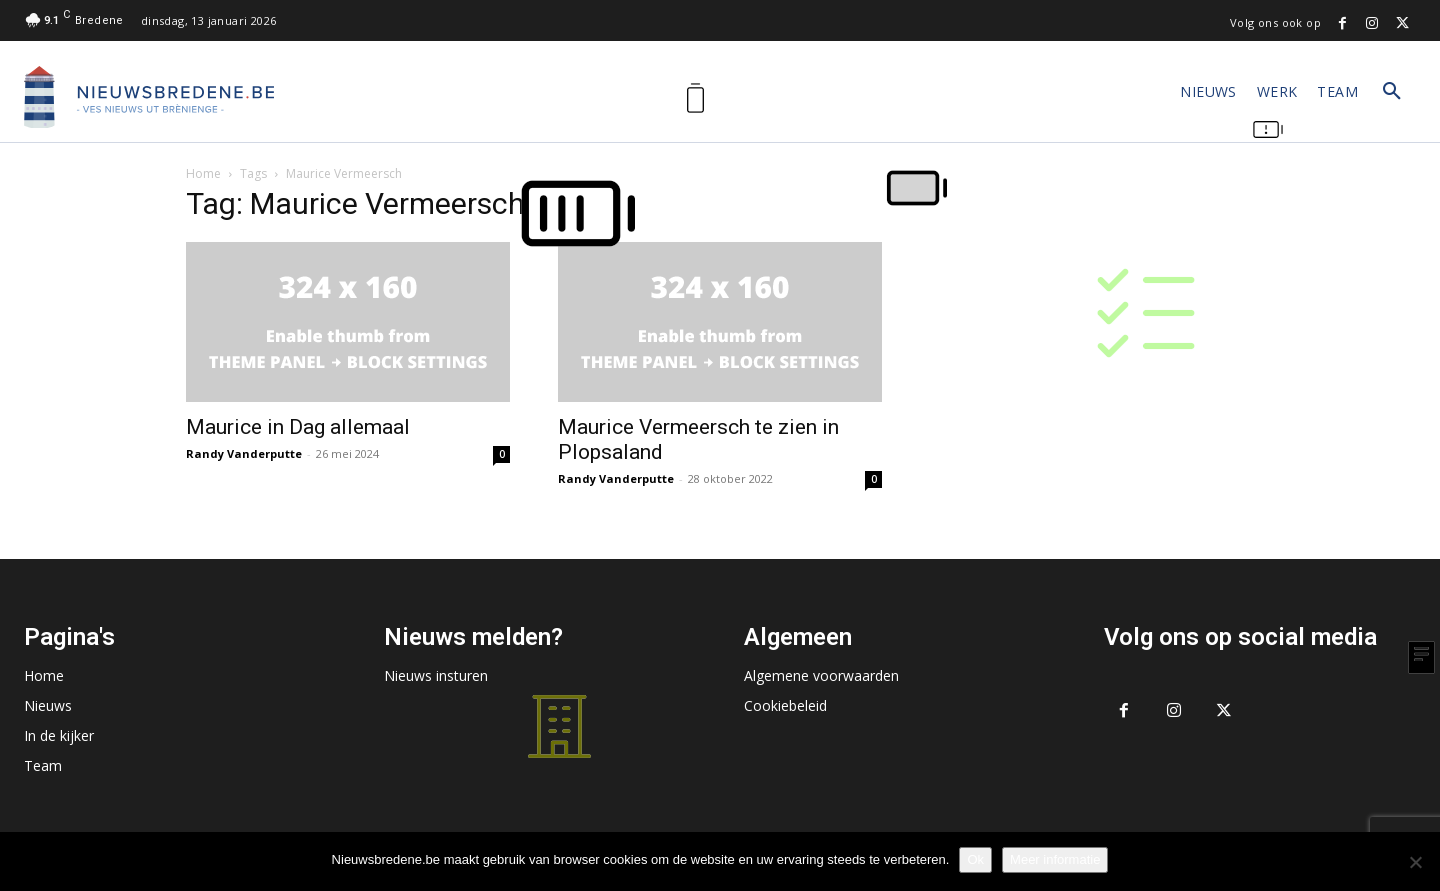 This screenshot has width=1440, height=891. Describe the element at coordinates (1146, 313) in the screenshot. I see `view completed tasks or checklist` at that location.